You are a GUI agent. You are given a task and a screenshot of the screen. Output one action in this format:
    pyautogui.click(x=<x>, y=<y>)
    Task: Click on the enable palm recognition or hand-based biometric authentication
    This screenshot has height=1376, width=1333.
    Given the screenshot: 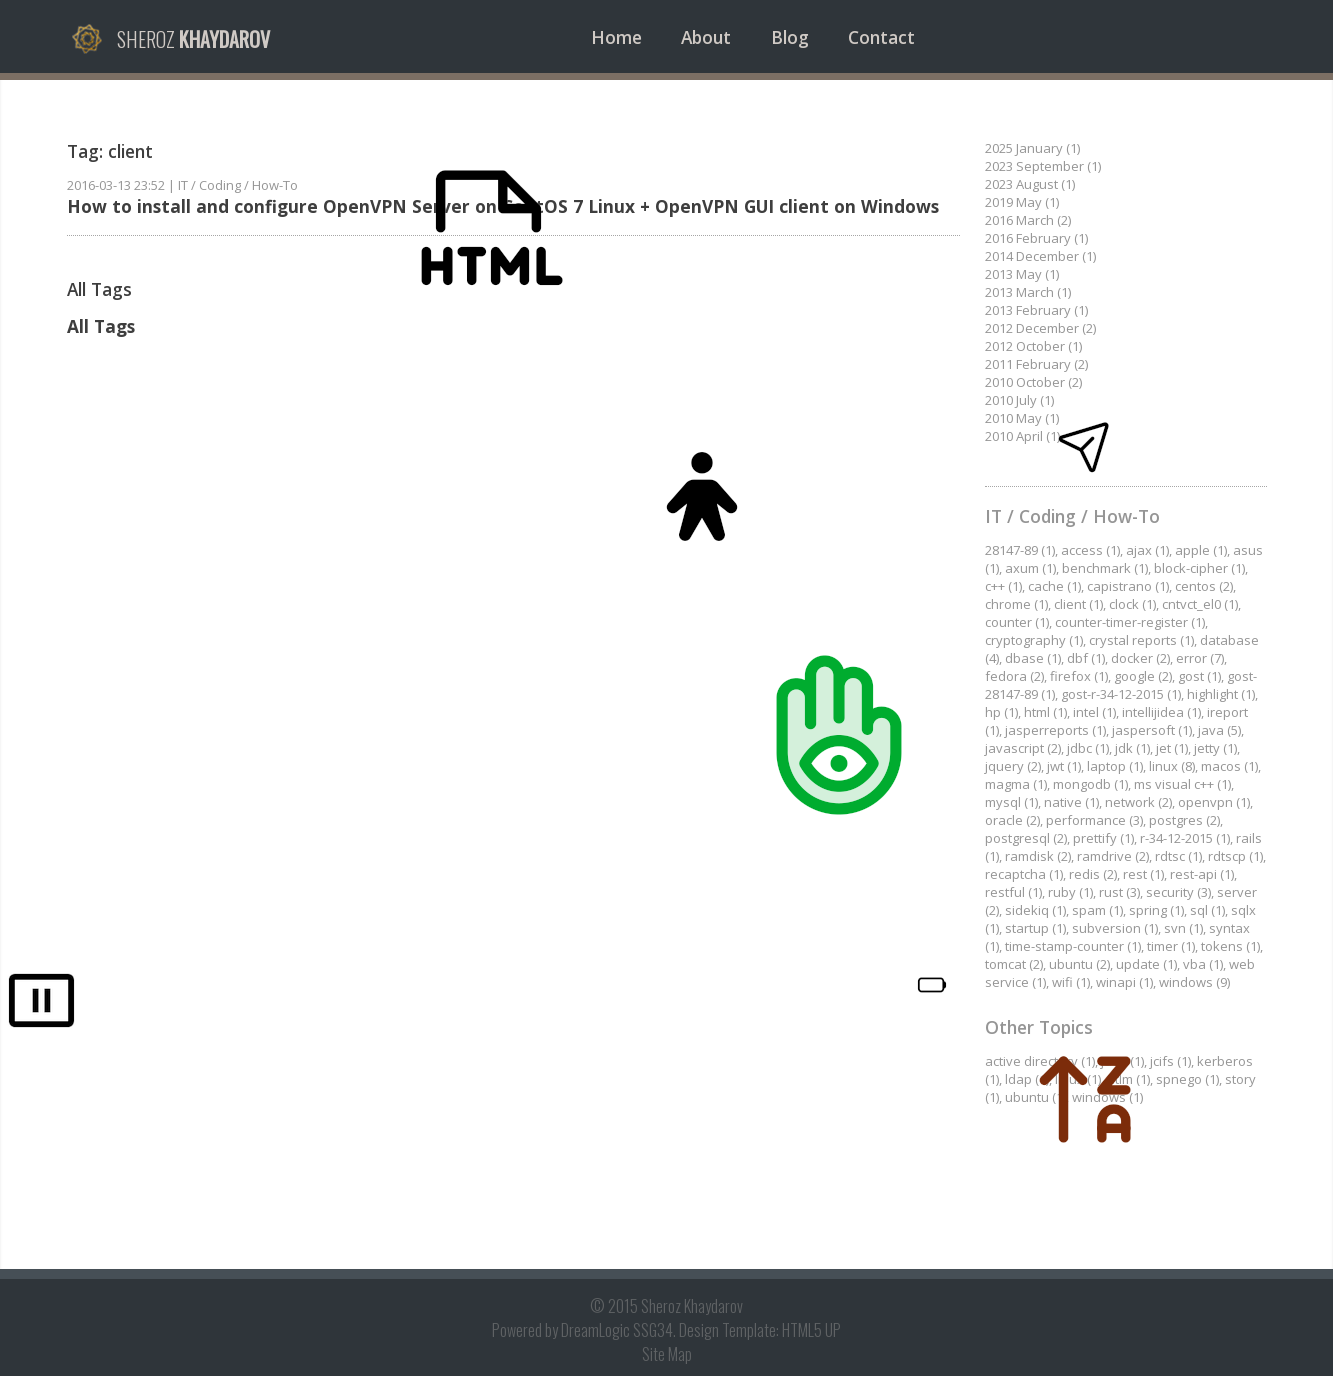 What is the action you would take?
    pyautogui.click(x=839, y=735)
    